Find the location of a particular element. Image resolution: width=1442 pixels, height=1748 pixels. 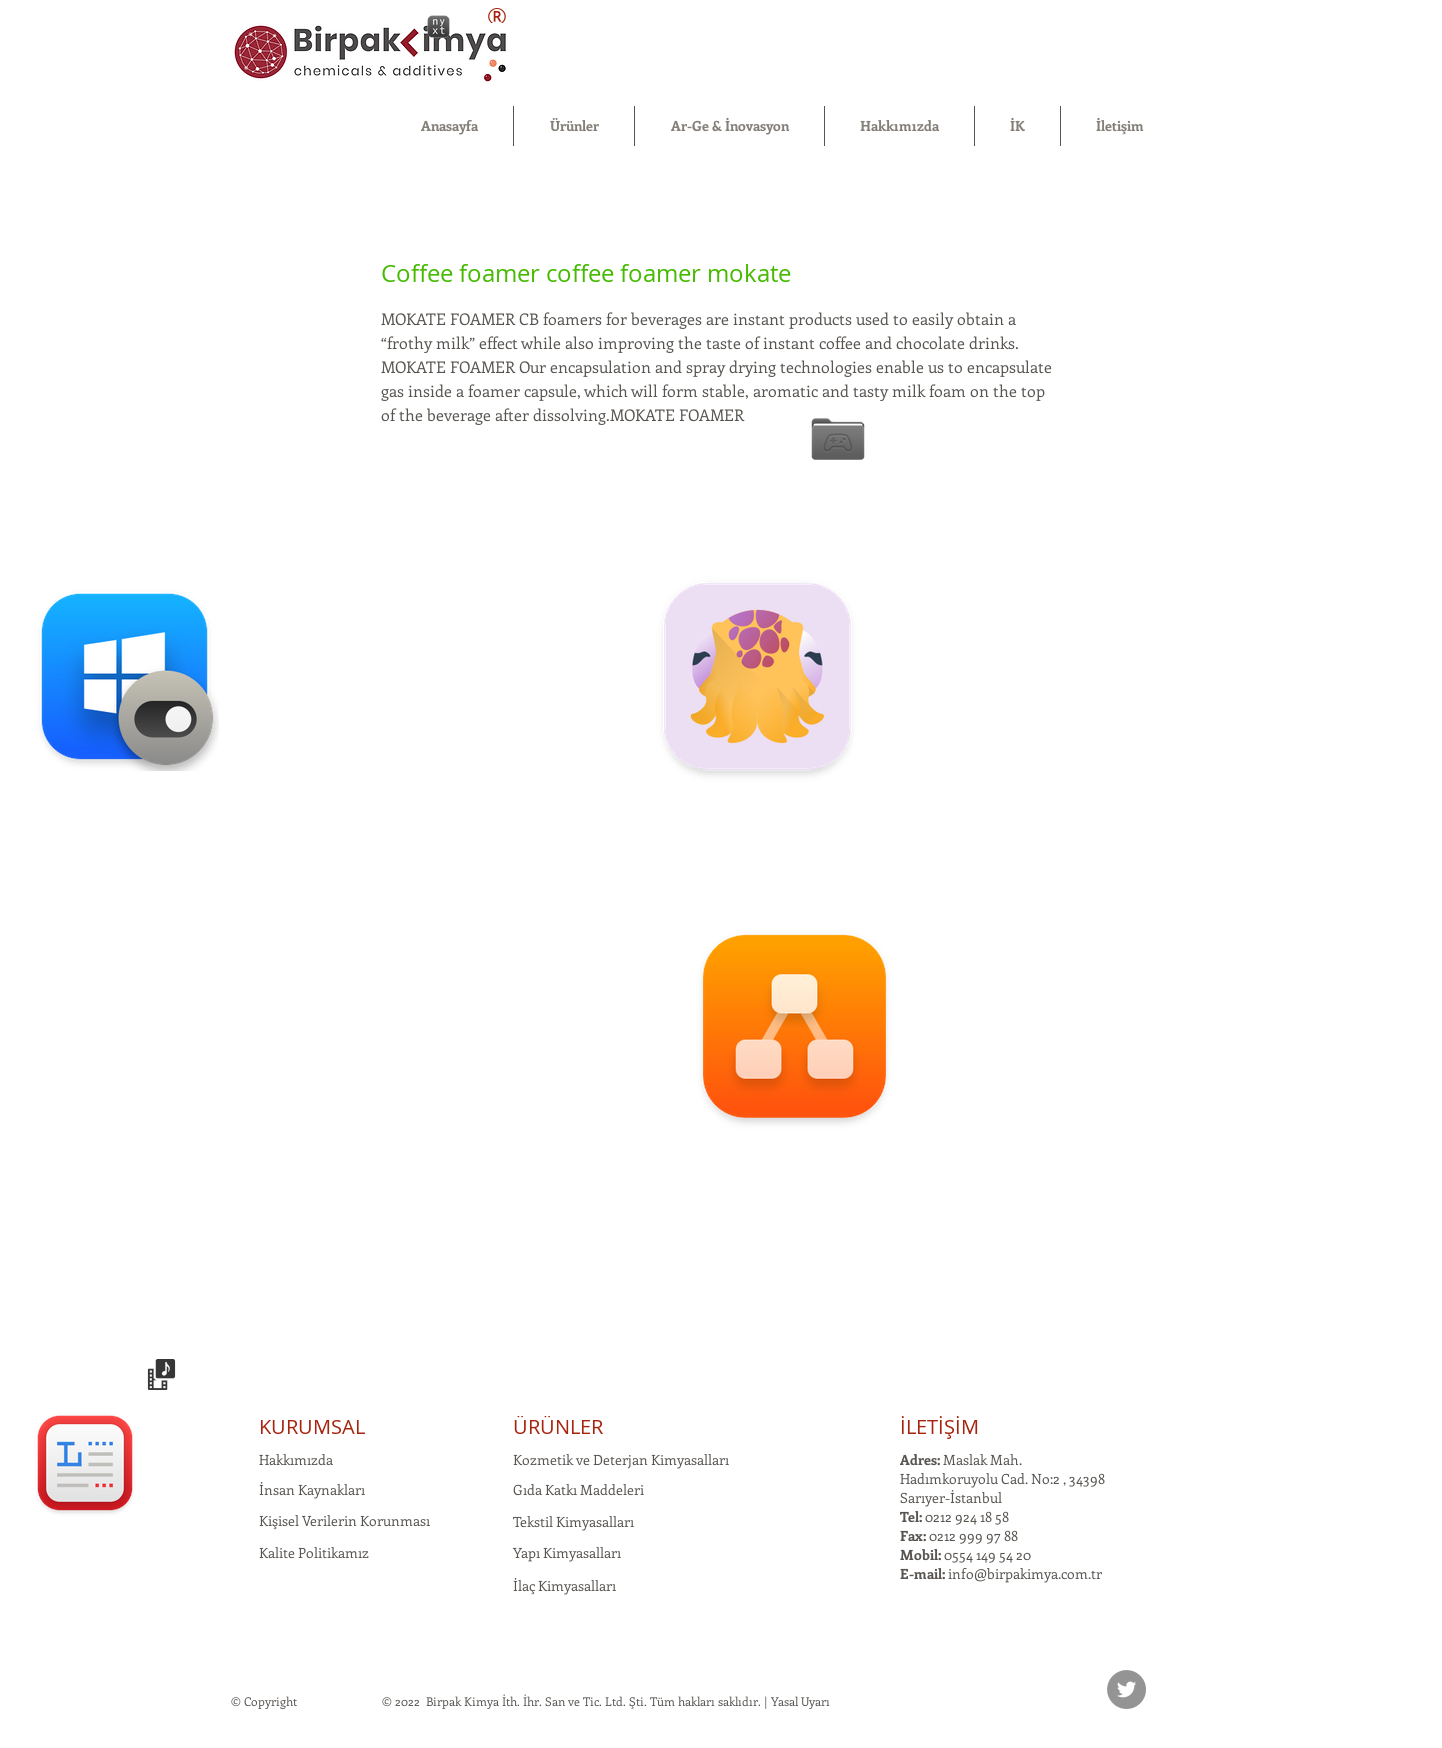

open your games folder is located at coordinates (838, 439).